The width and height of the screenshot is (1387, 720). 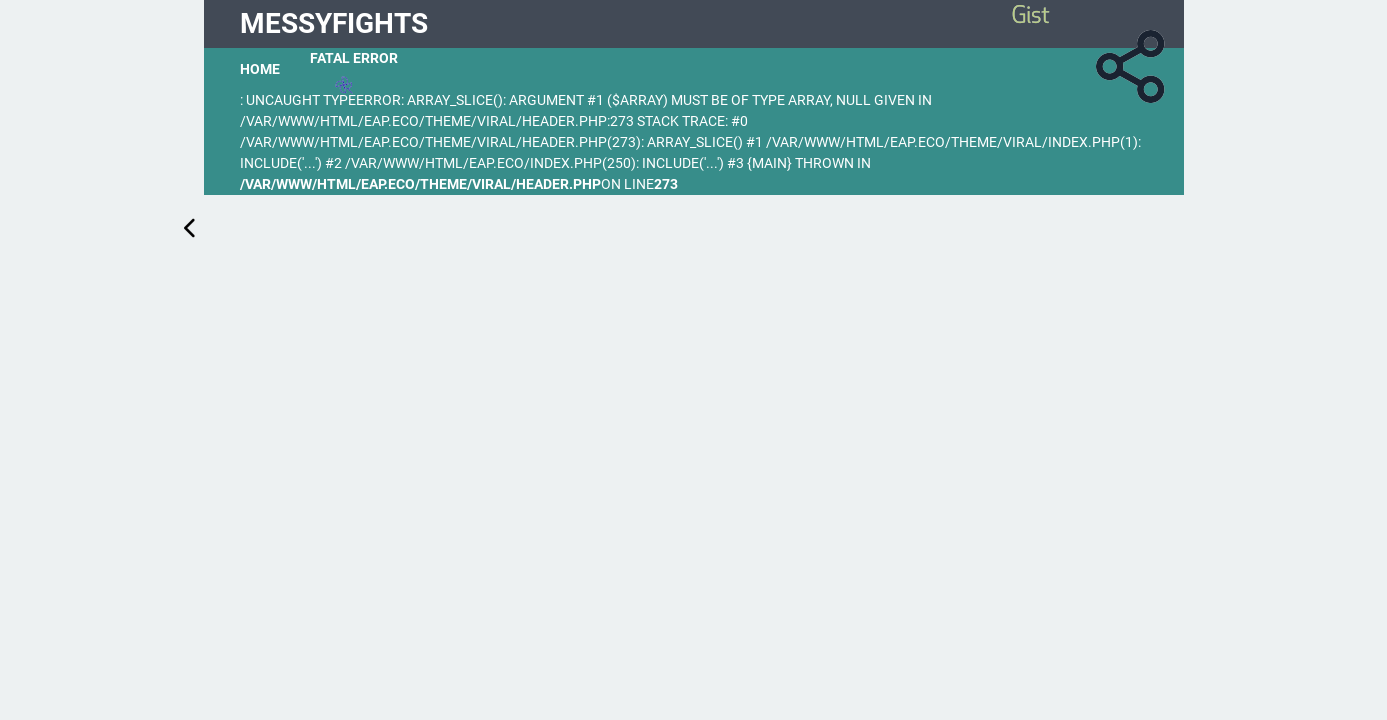 What do you see at coordinates (1031, 14) in the screenshot?
I see `open github gist to share code snippets` at bounding box center [1031, 14].